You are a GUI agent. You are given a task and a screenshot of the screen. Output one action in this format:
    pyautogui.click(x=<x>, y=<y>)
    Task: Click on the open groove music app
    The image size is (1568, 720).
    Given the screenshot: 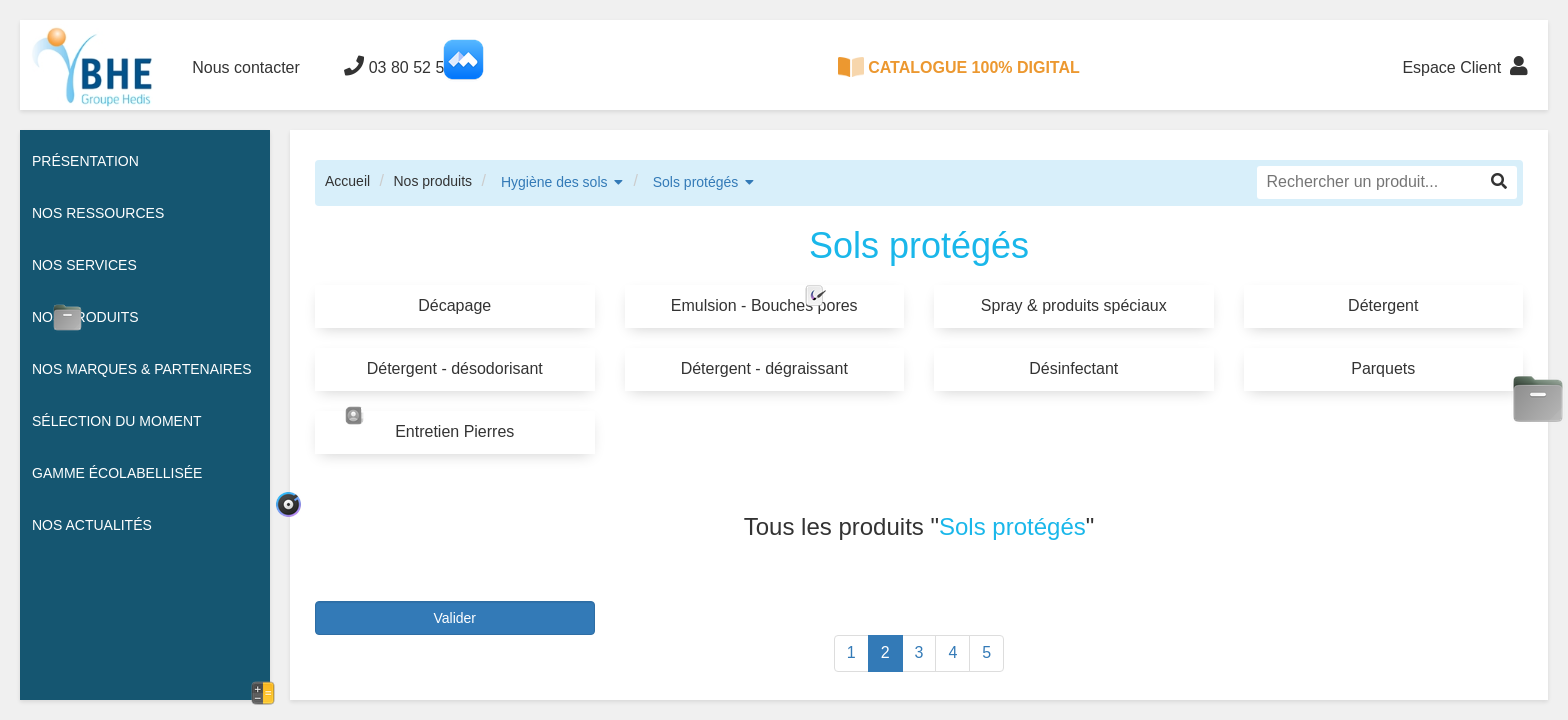 What is the action you would take?
    pyautogui.click(x=288, y=504)
    